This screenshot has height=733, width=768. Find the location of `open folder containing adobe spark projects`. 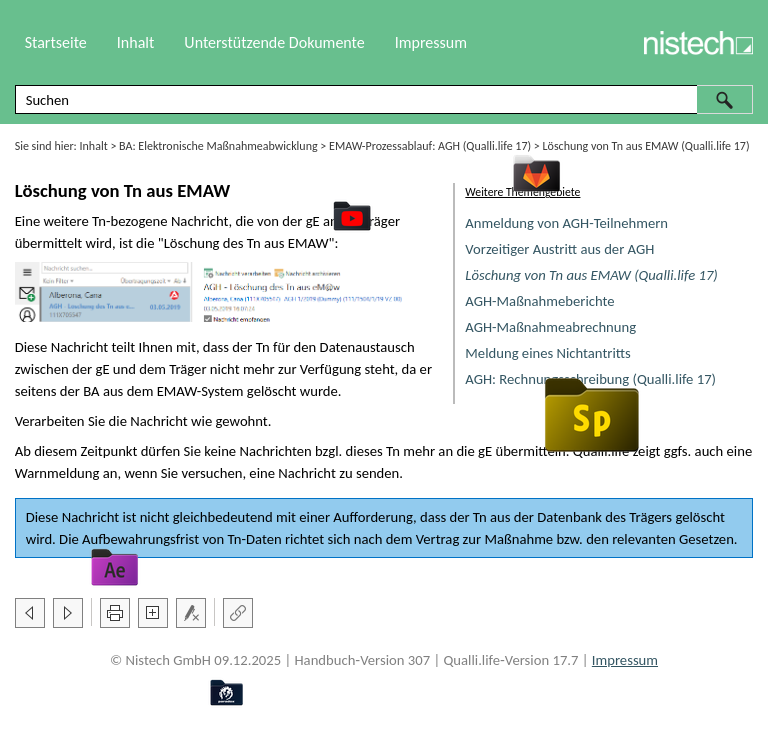

open folder containing adobe spark projects is located at coordinates (591, 417).